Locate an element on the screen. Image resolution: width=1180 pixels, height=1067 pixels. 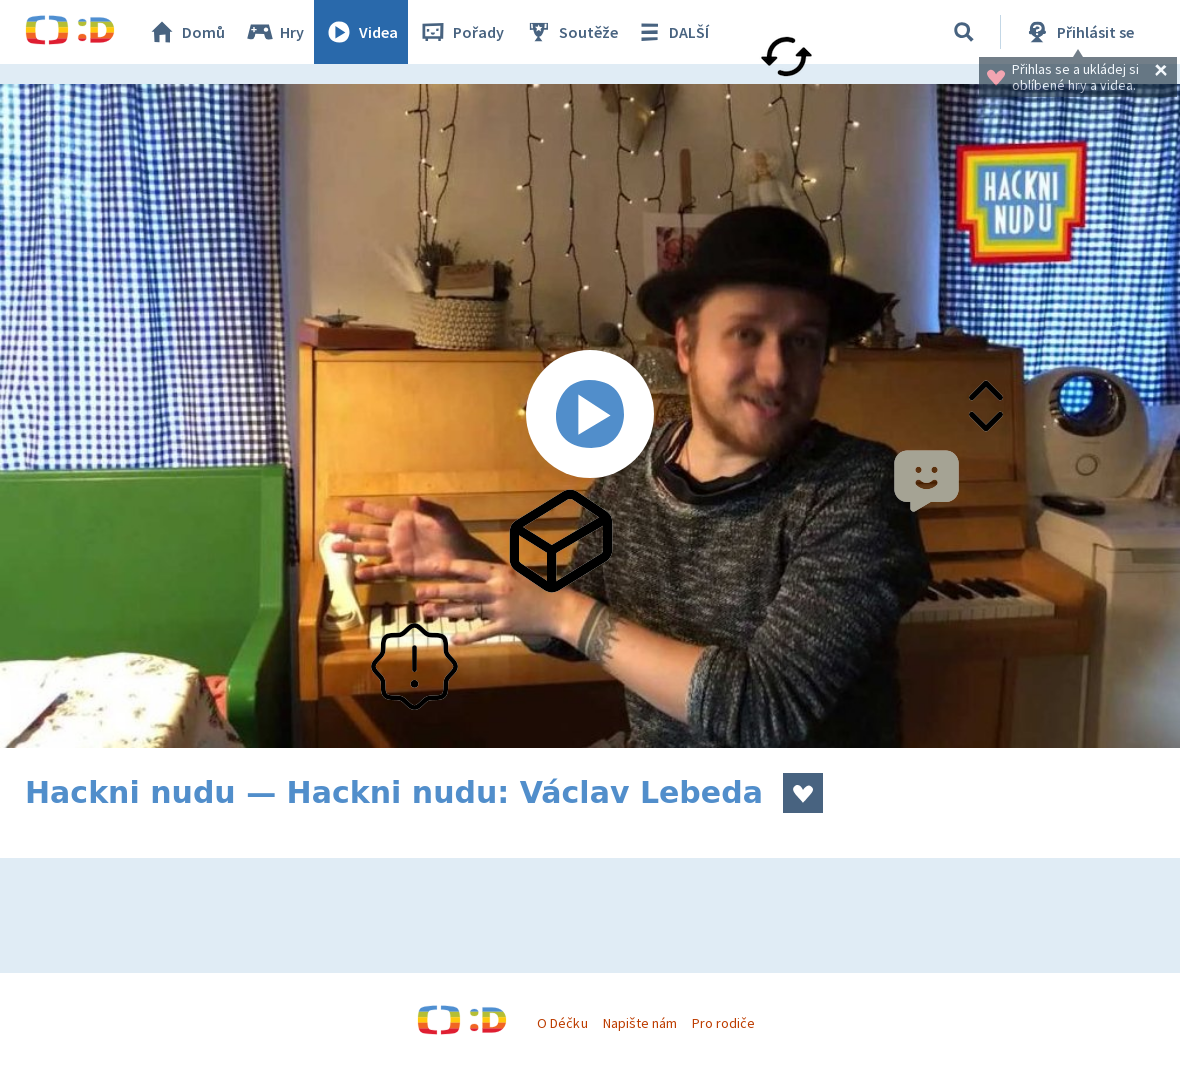
refresh or reload content is located at coordinates (786, 56).